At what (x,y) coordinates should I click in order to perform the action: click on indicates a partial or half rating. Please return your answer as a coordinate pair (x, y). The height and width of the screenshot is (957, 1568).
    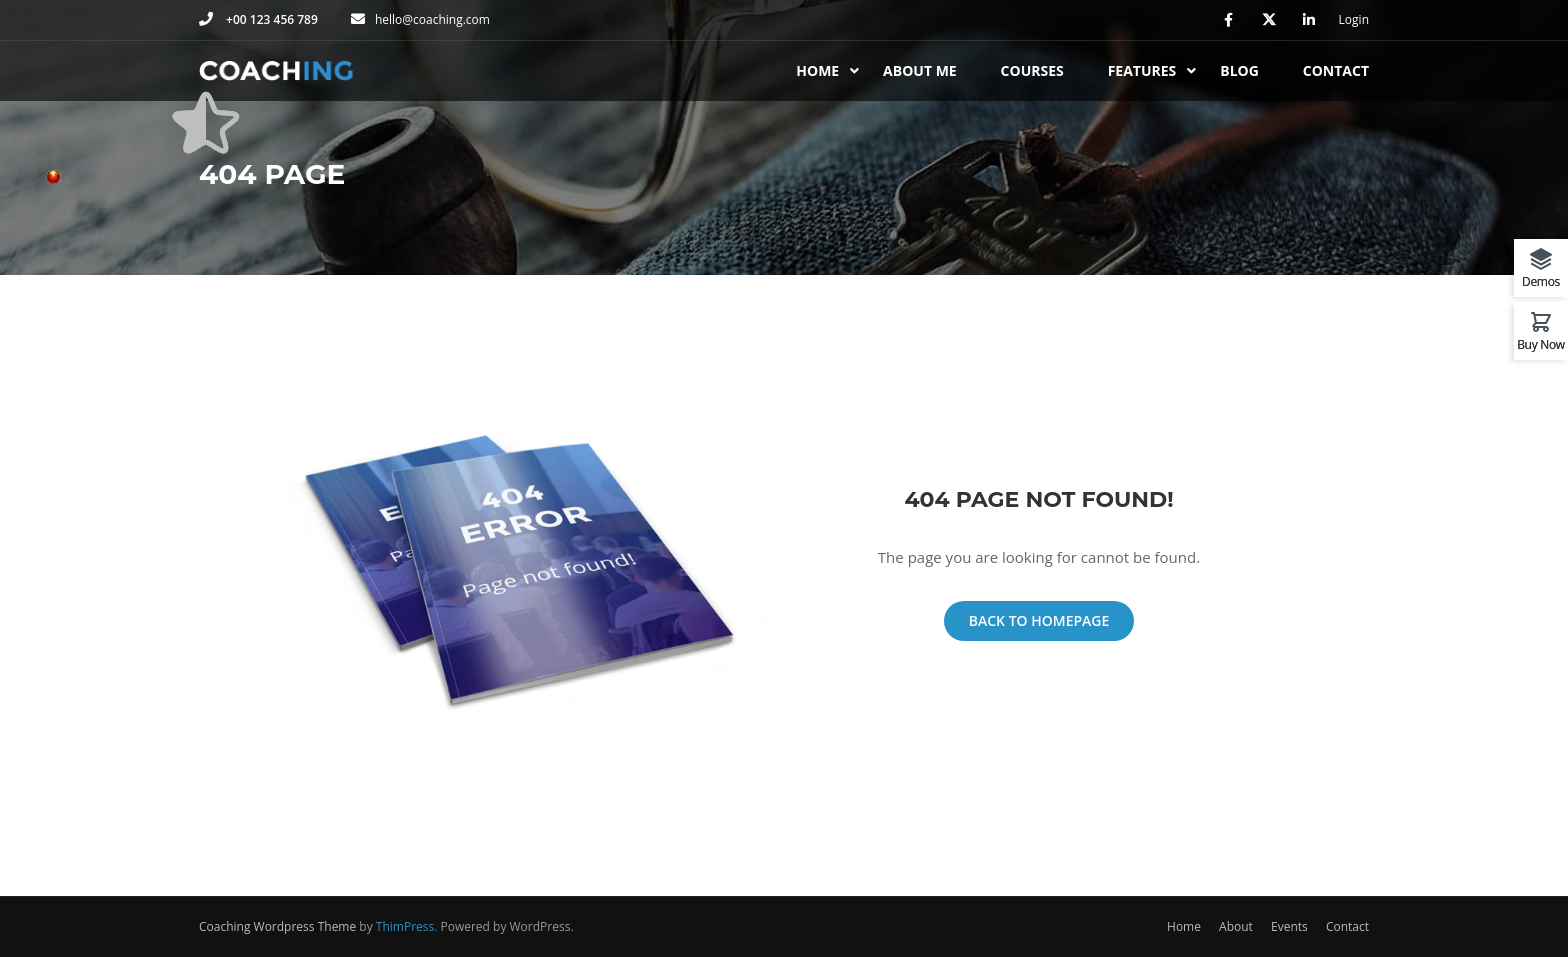
    Looking at the image, I should click on (206, 125).